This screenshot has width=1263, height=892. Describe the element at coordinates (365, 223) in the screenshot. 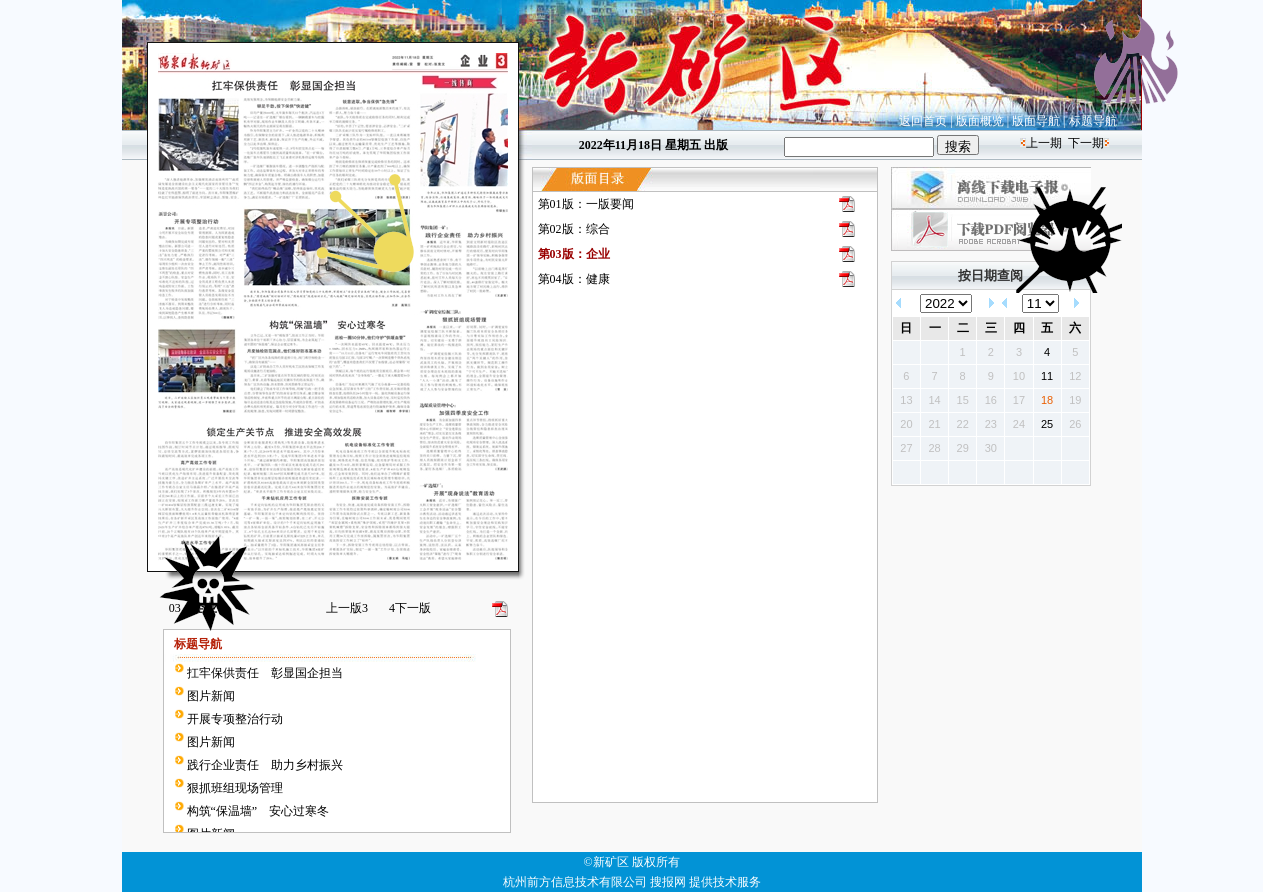

I see `access space or satellite-related features` at that location.